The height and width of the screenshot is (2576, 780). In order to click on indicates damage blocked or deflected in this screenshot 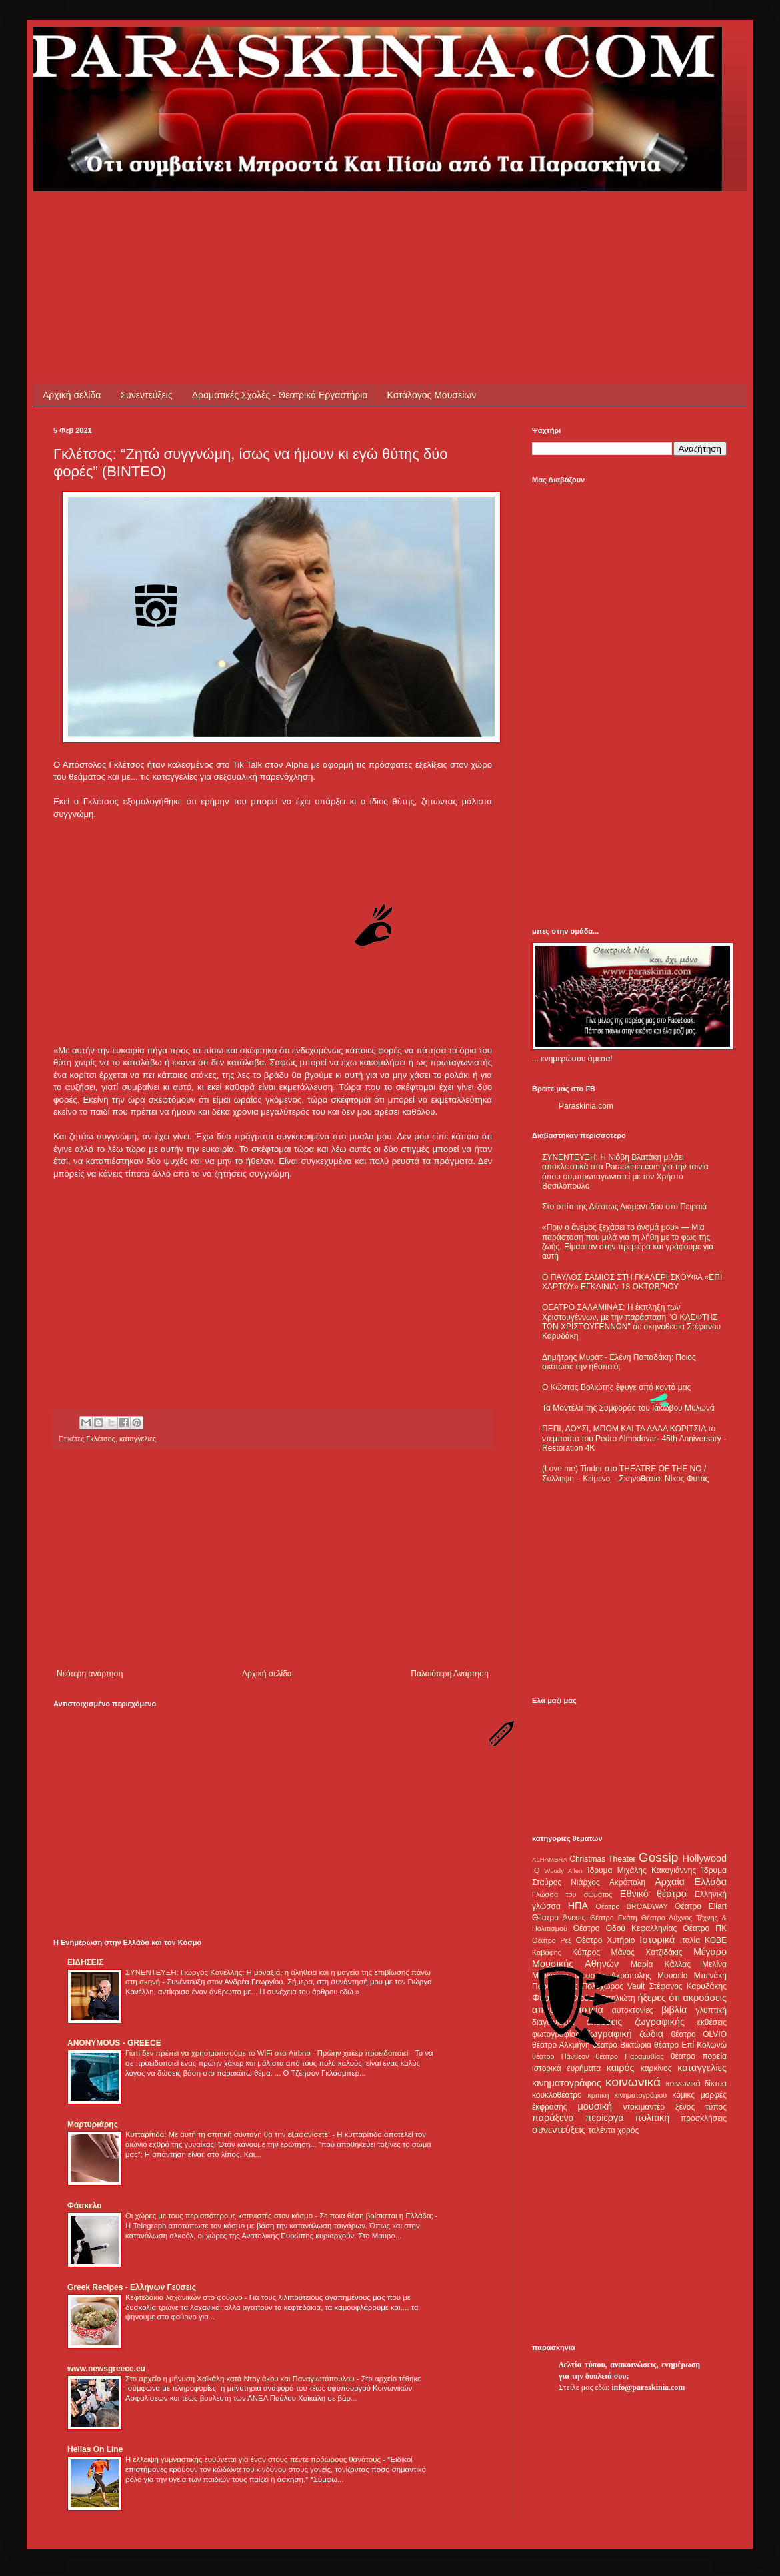, I will do `click(579, 2006)`.